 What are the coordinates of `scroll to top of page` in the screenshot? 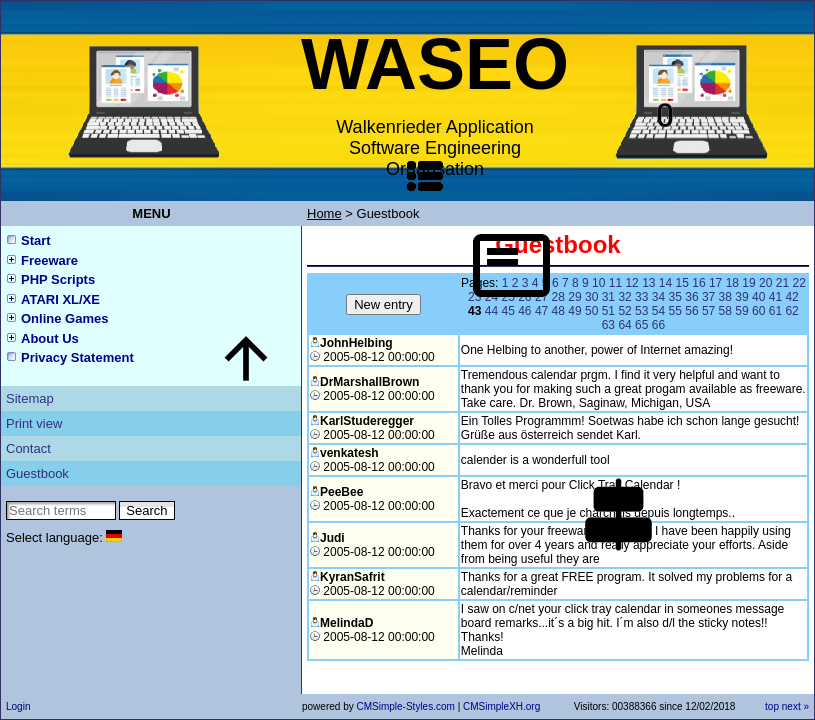 It's located at (246, 359).